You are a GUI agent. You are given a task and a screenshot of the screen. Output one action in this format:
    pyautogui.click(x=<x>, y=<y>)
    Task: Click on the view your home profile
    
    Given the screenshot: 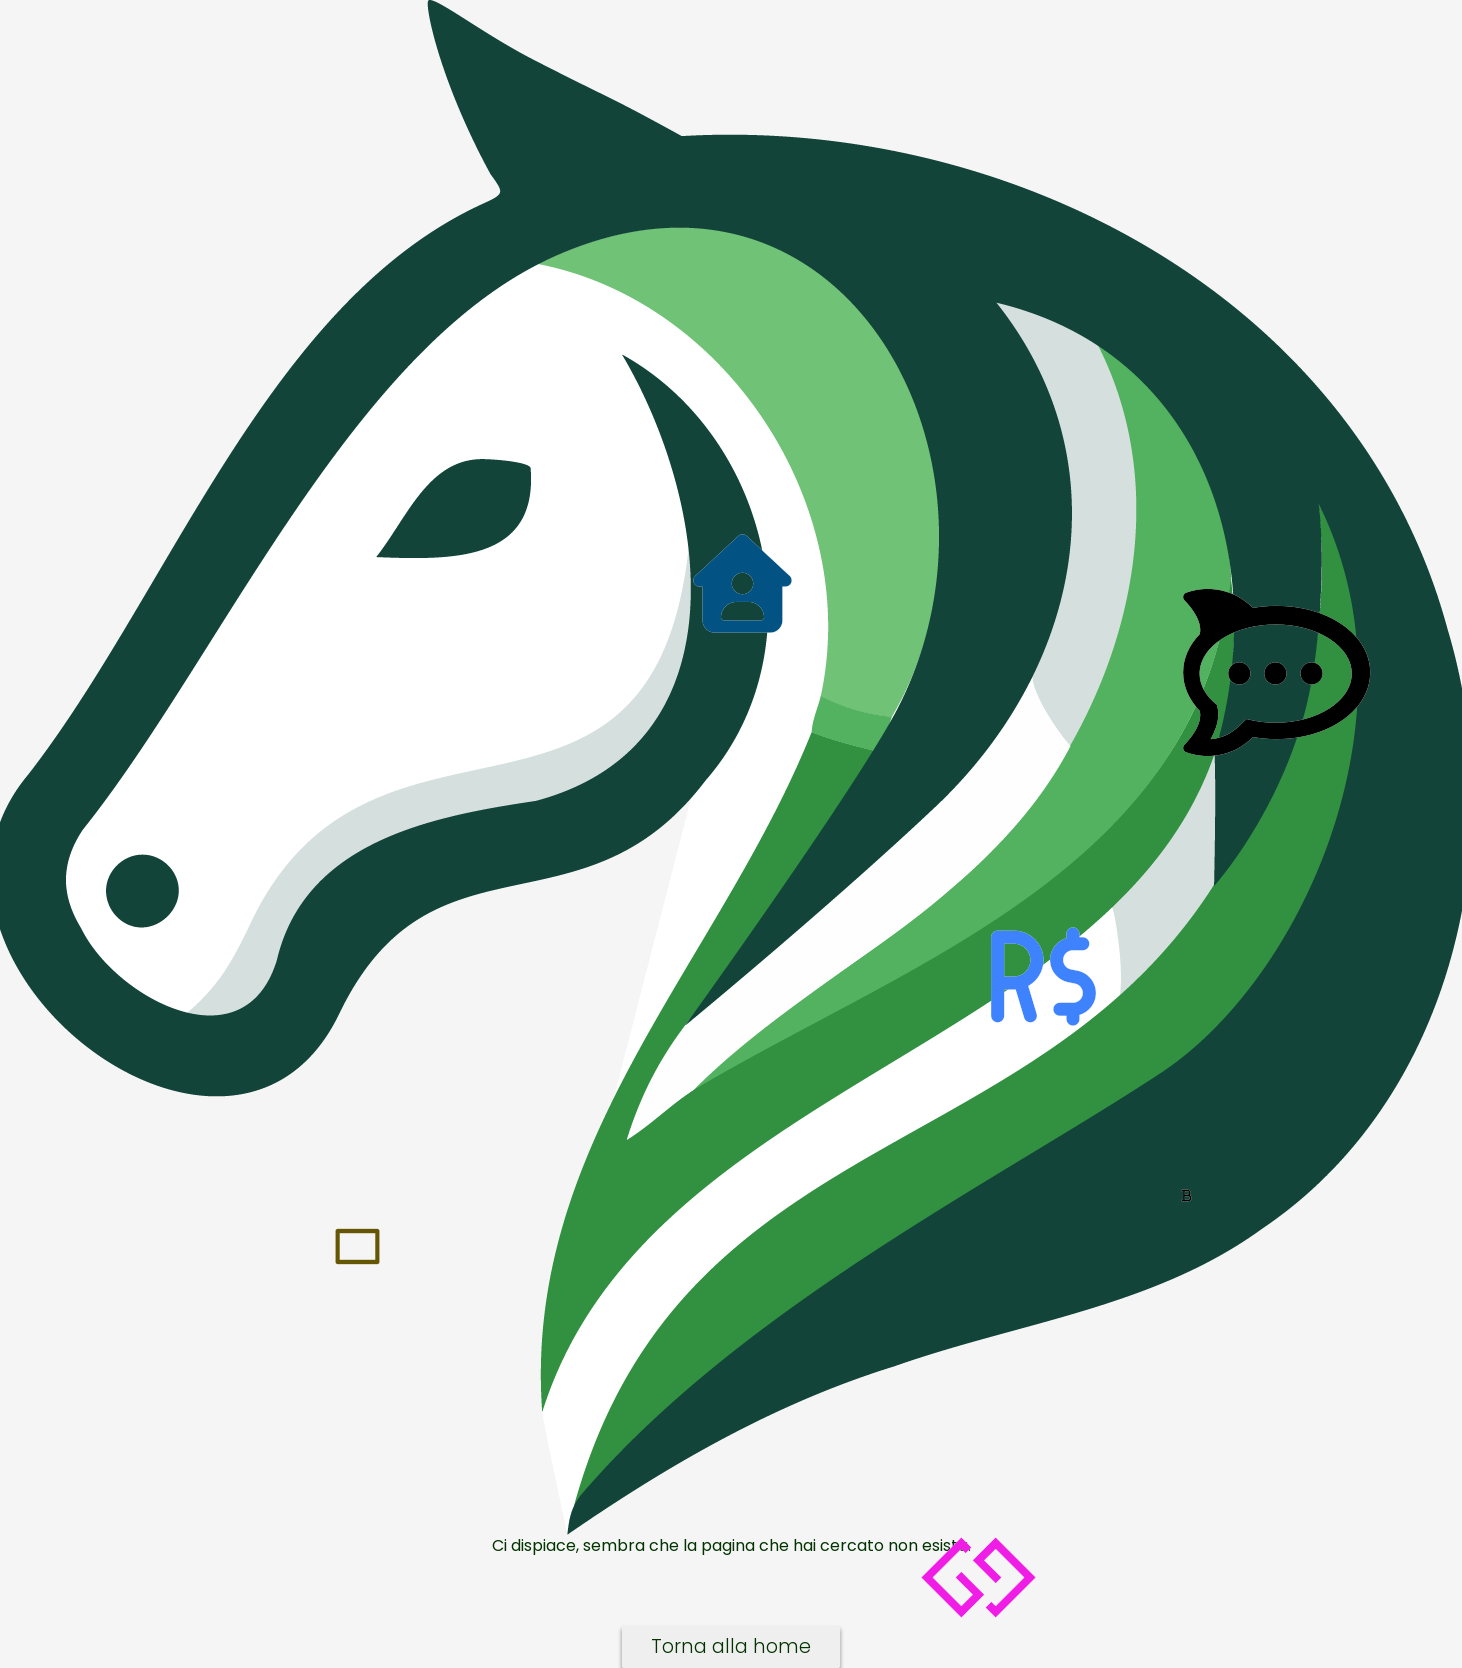 What is the action you would take?
    pyautogui.click(x=742, y=583)
    